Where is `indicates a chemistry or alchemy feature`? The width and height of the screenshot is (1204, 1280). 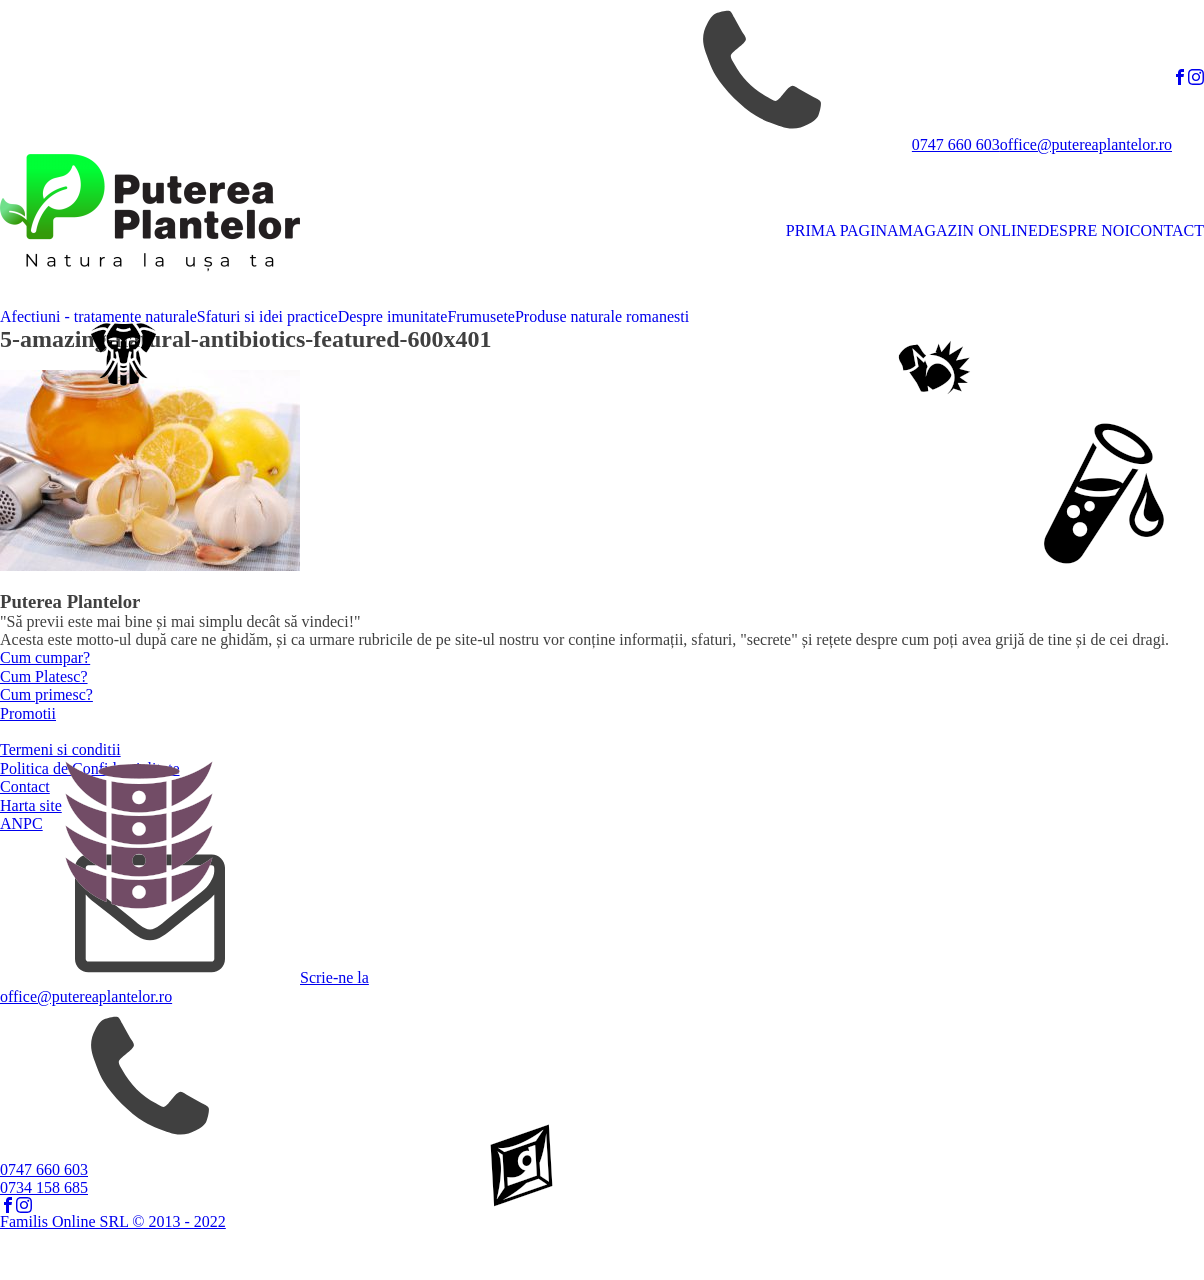
indicates a chemistry or alchemy feature is located at coordinates (1099, 494).